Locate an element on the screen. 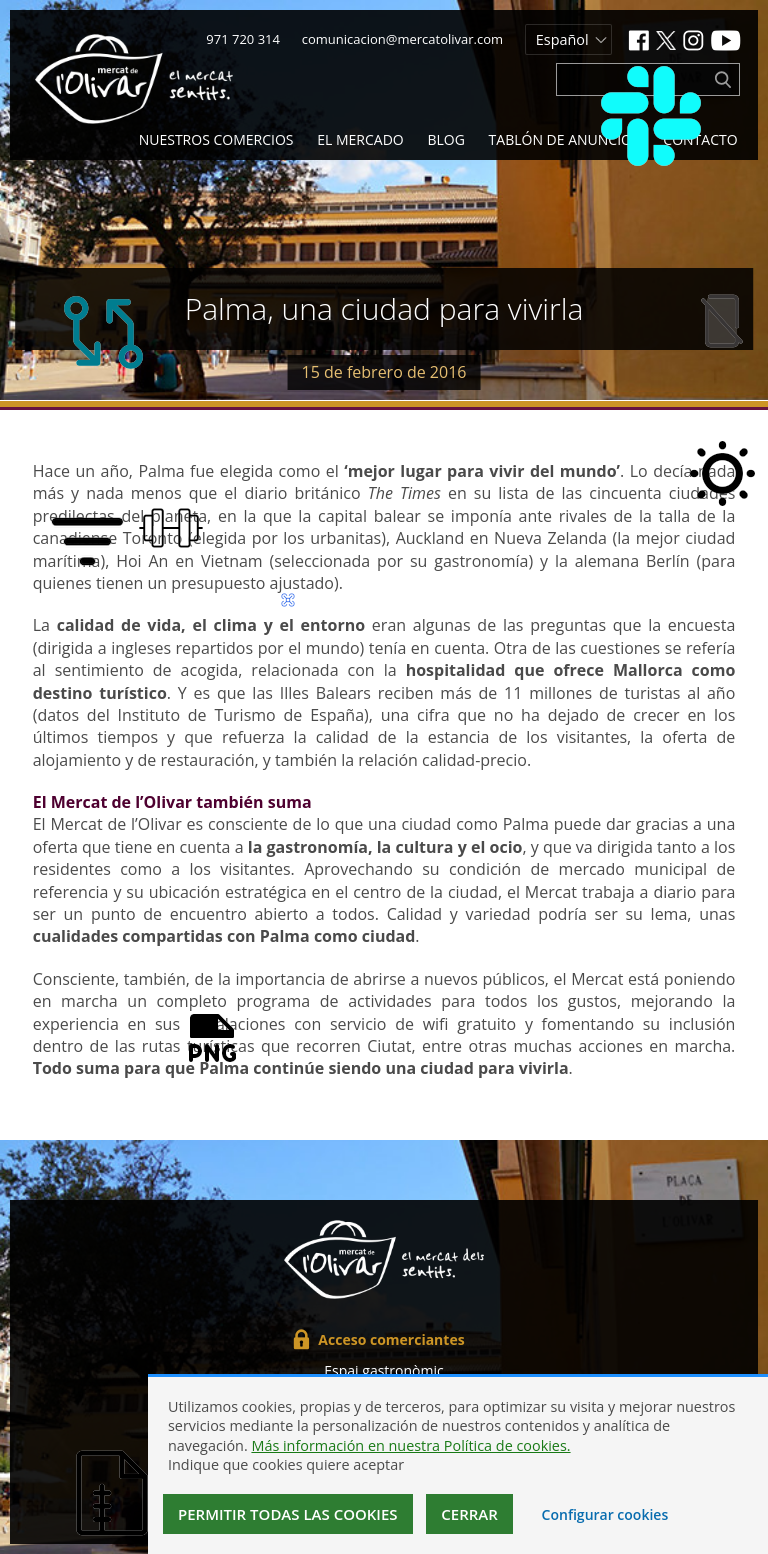  filter or sort list items is located at coordinates (87, 541).